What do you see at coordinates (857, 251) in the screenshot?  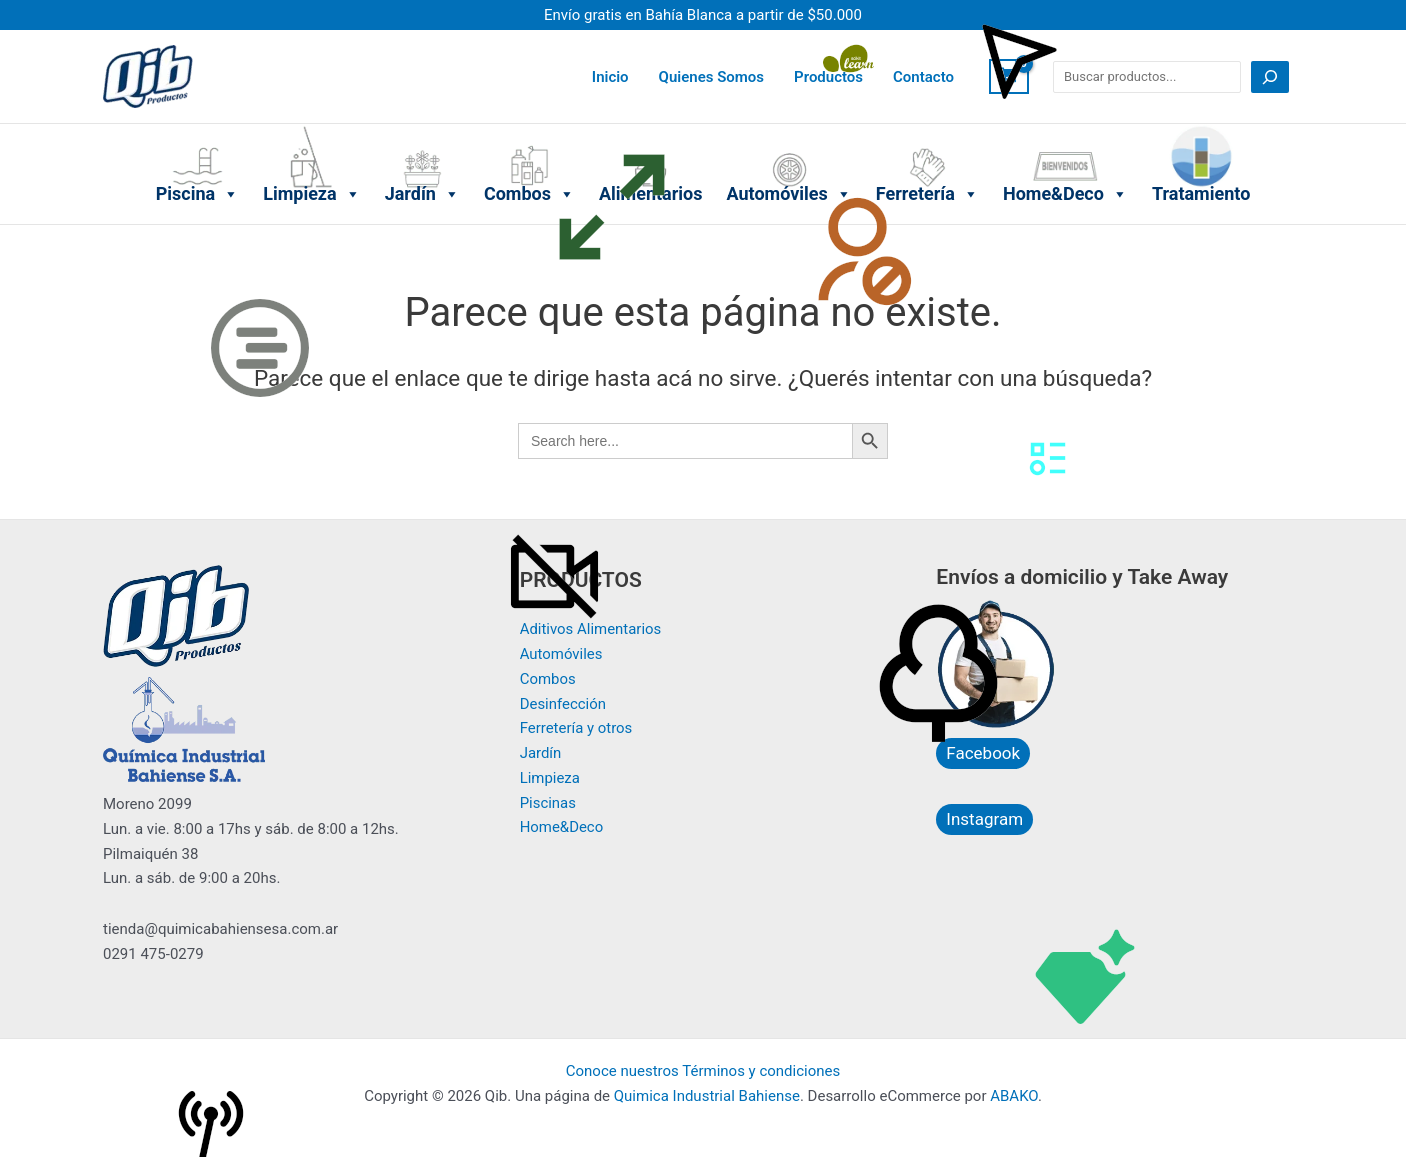 I see `block or ban a user` at bounding box center [857, 251].